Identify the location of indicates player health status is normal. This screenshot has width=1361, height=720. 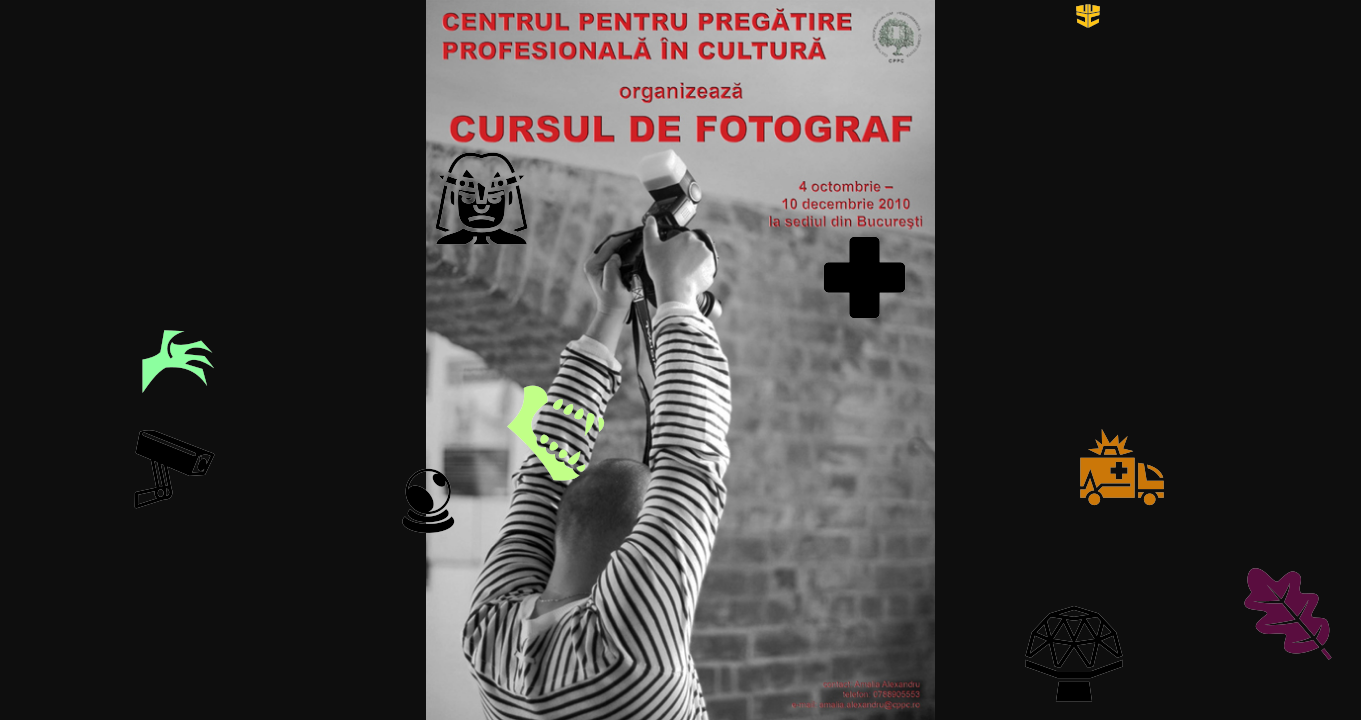
(864, 277).